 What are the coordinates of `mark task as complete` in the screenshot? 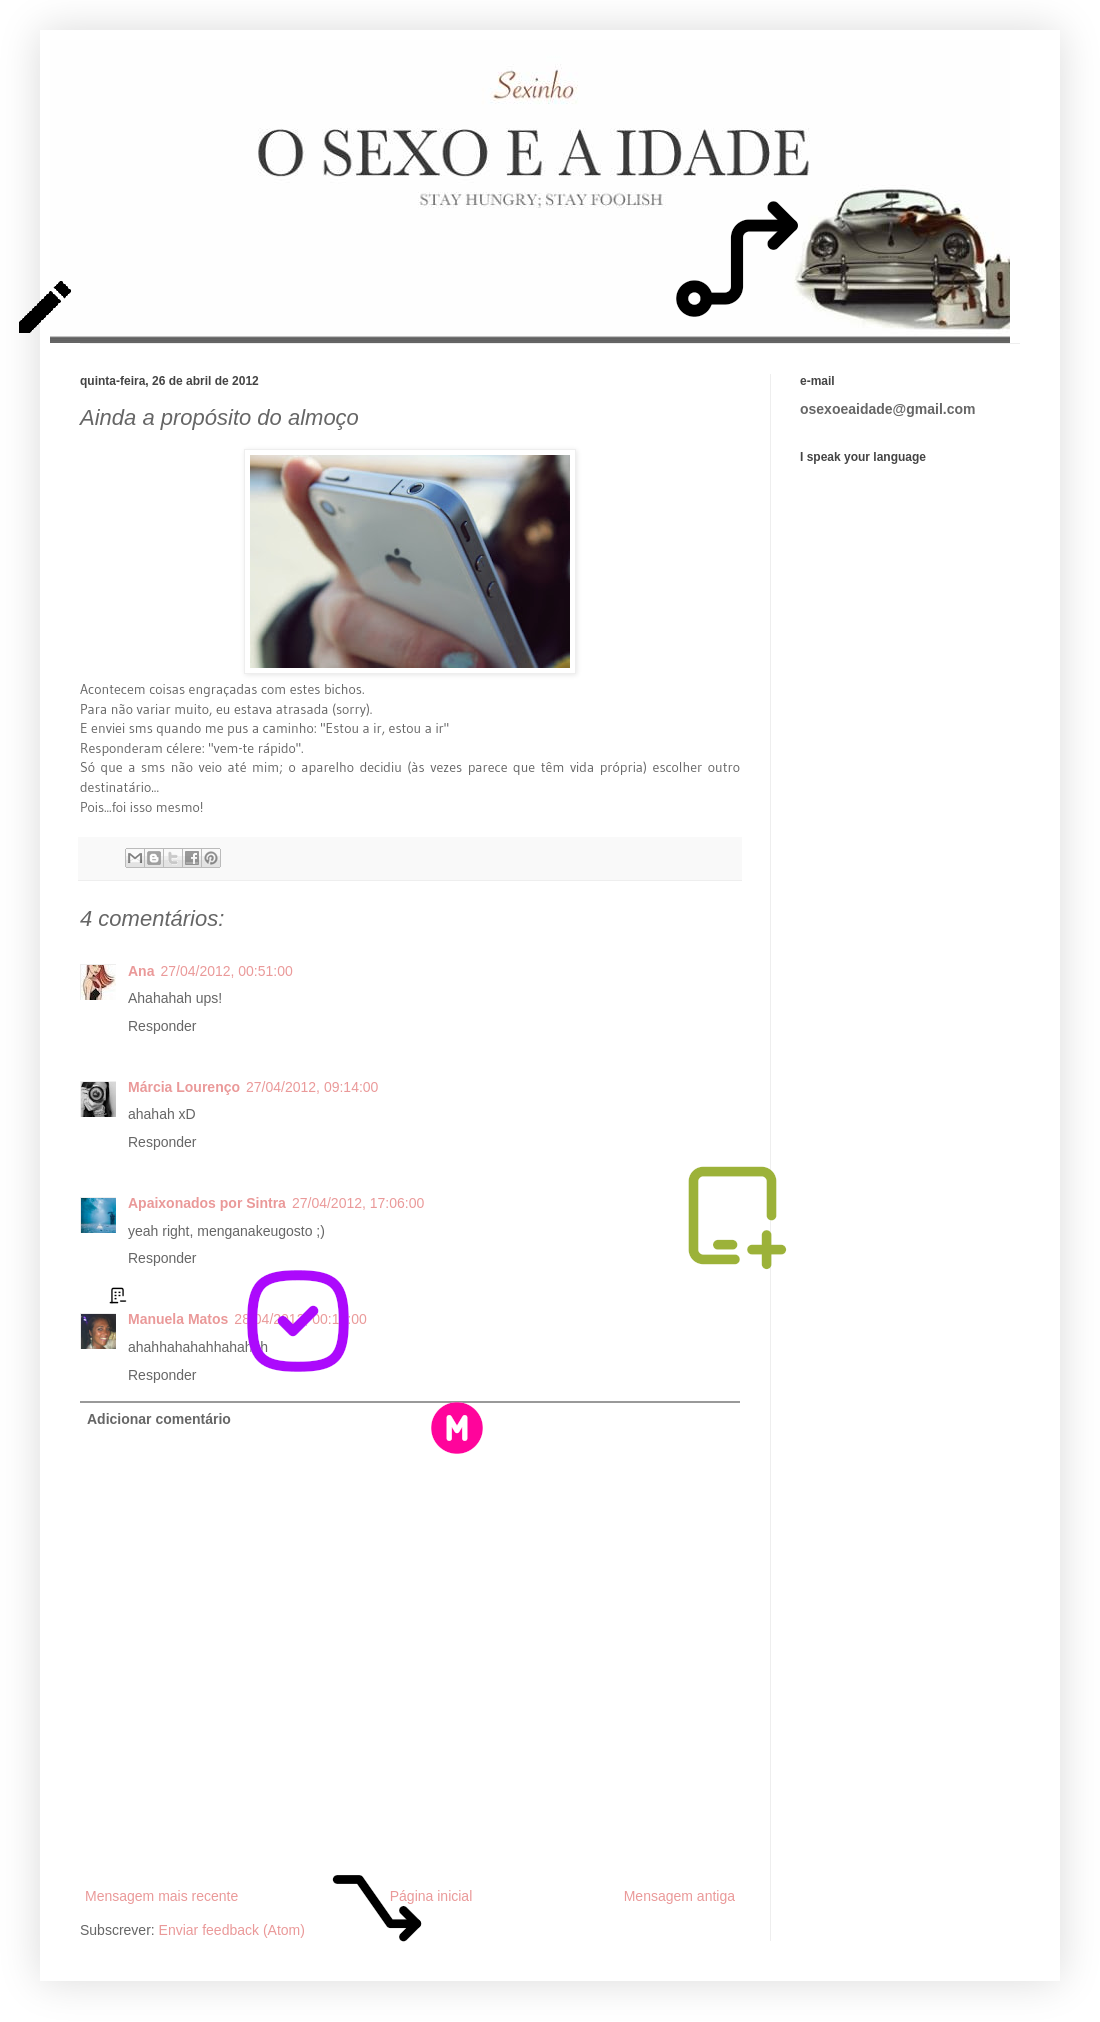 It's located at (298, 1321).